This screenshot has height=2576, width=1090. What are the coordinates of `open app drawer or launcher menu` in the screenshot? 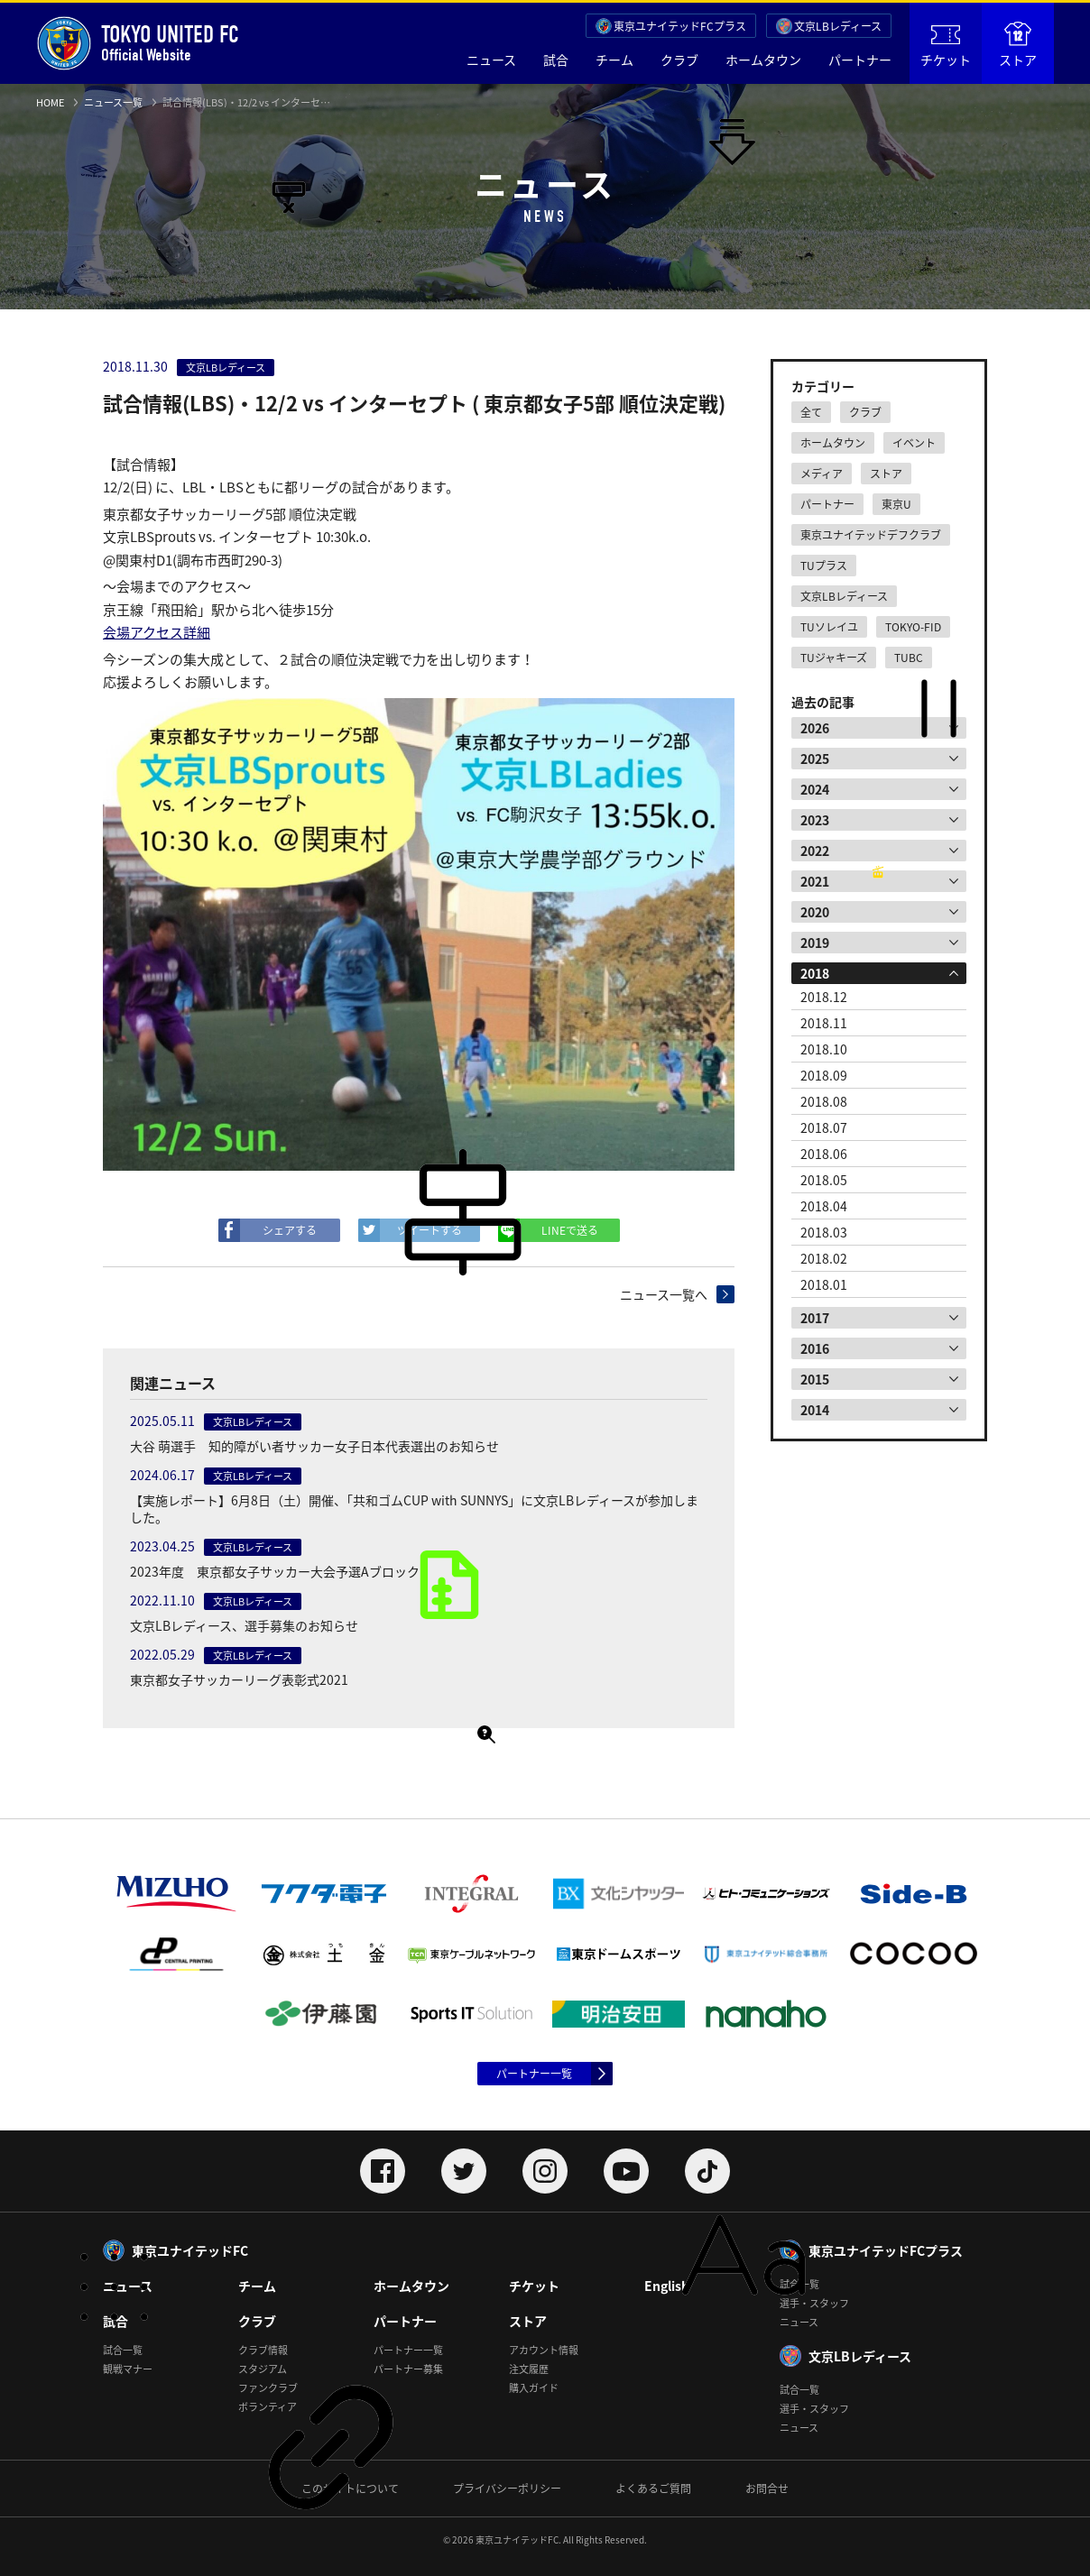 It's located at (114, 2286).